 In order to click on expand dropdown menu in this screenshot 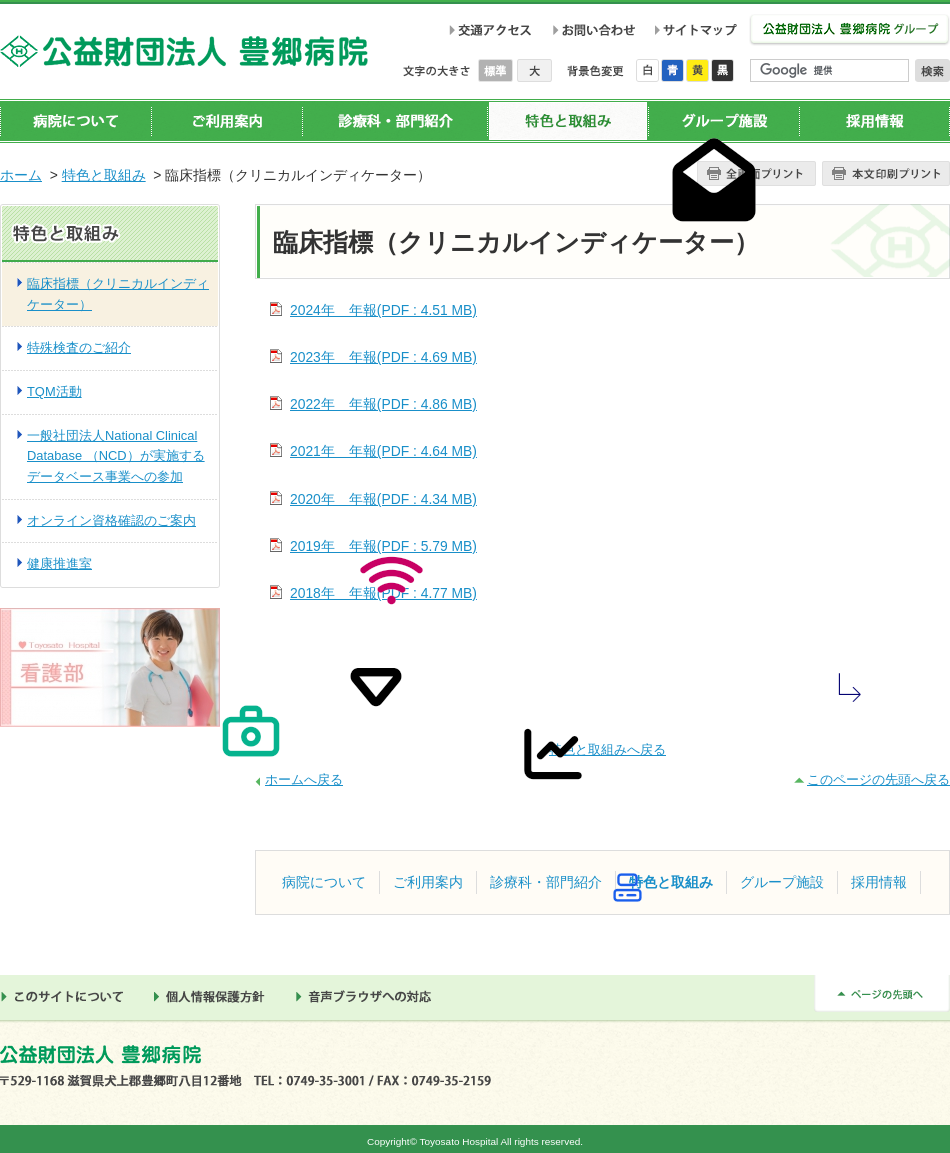, I will do `click(376, 685)`.